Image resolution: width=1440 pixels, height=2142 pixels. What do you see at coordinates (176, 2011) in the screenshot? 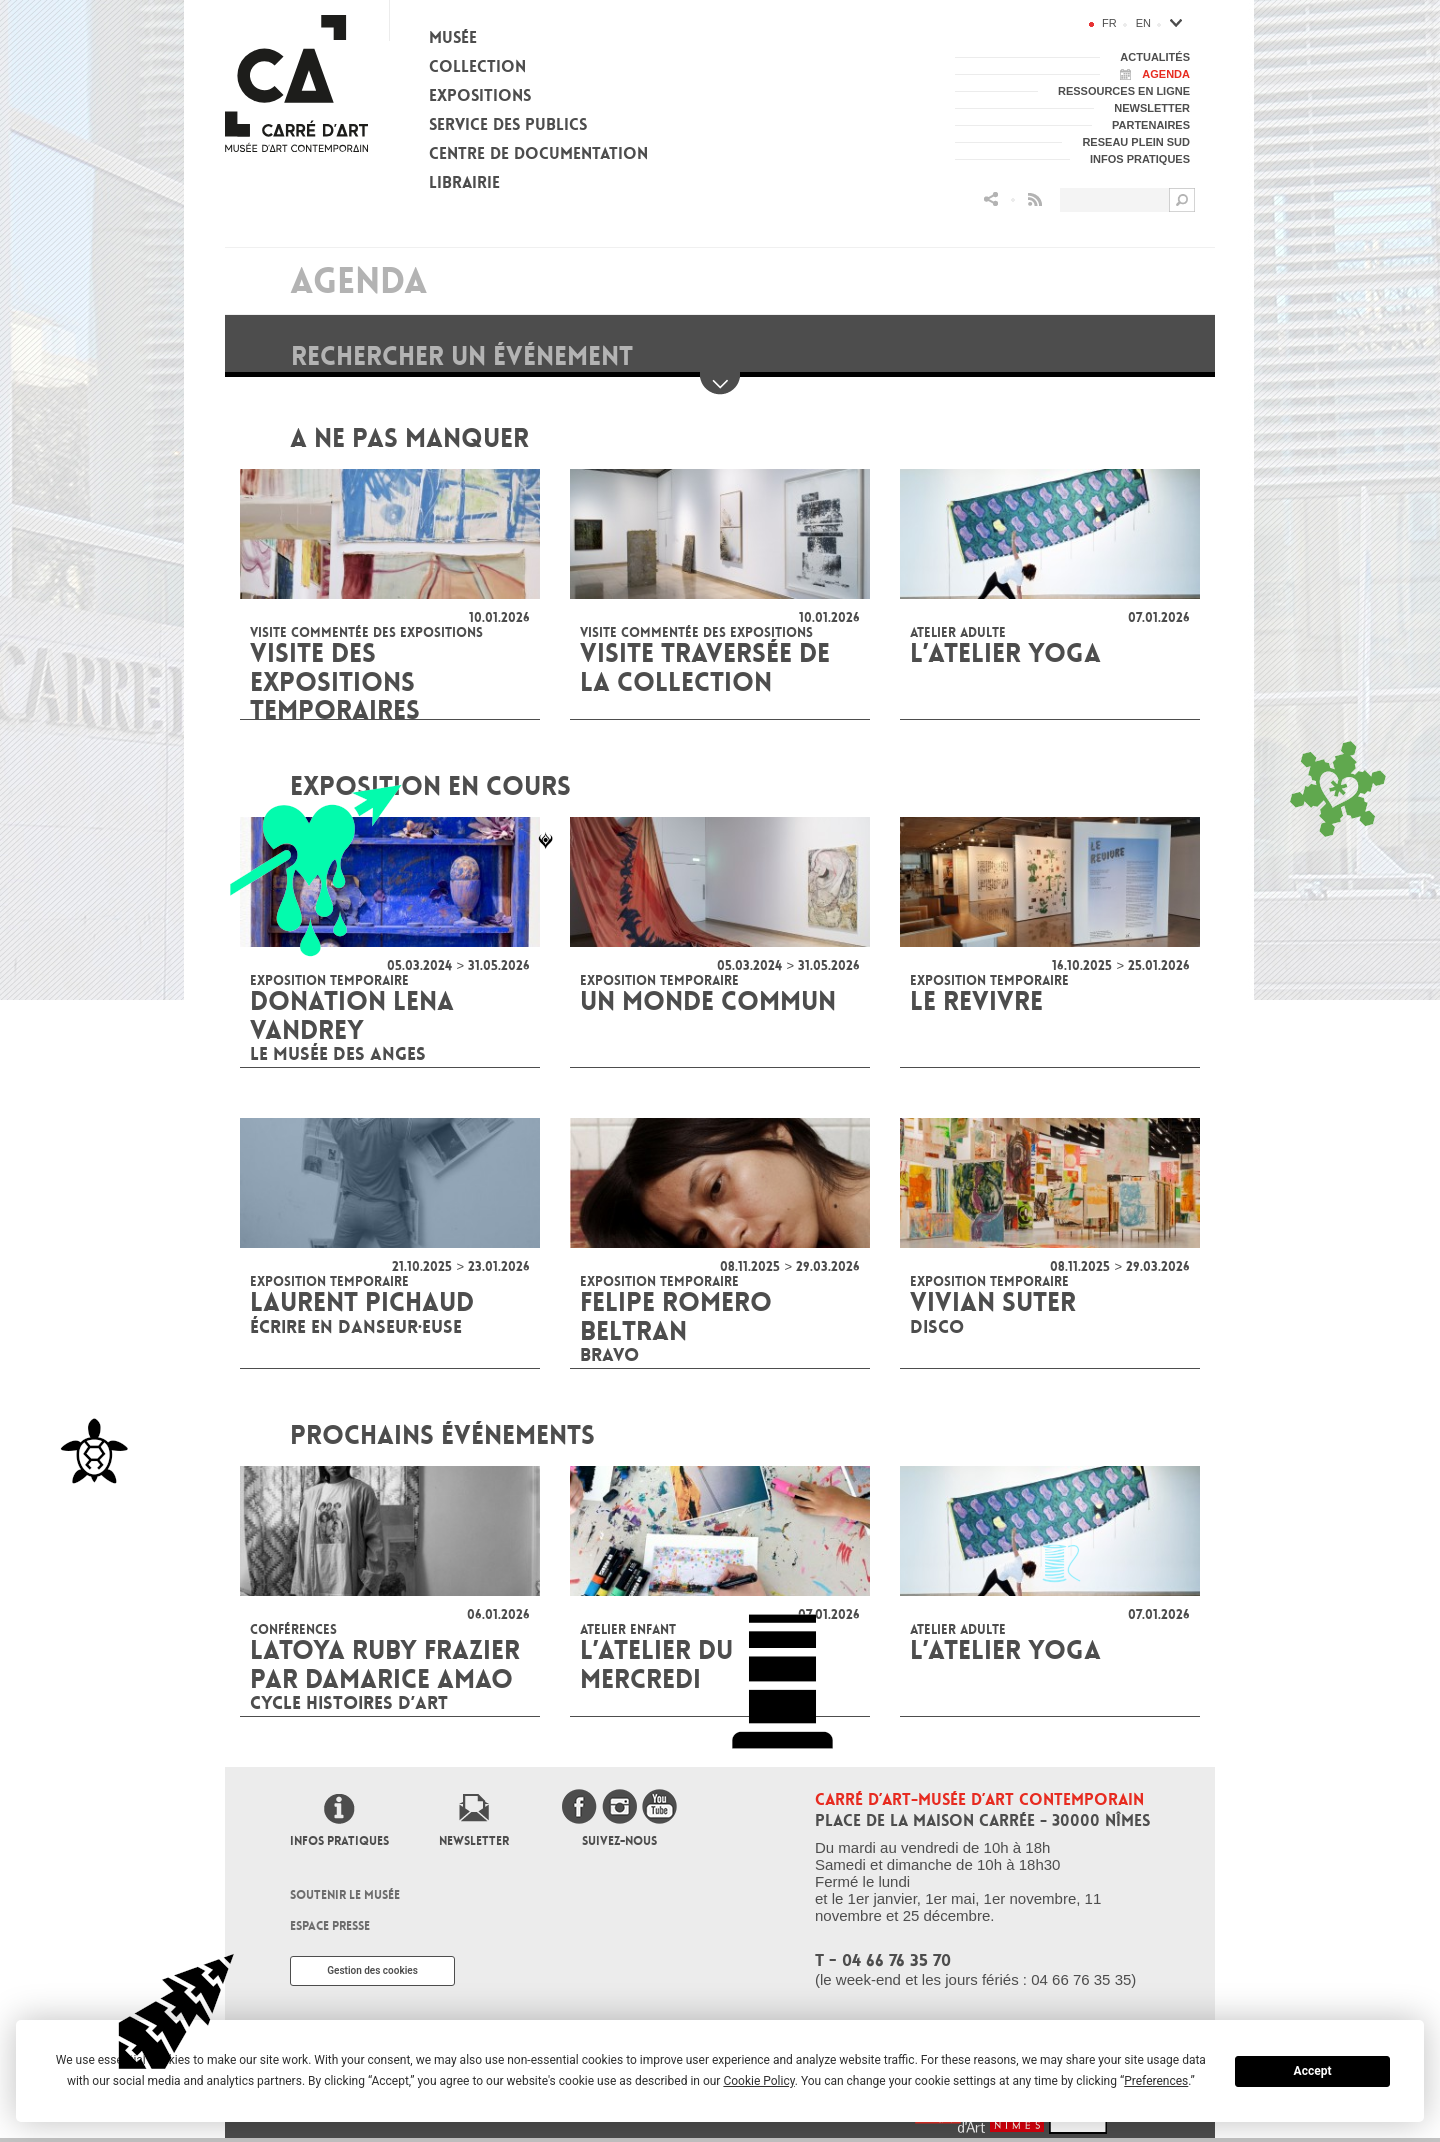
I see `indicates vehicle drift or traction loss in a racing game` at bounding box center [176, 2011].